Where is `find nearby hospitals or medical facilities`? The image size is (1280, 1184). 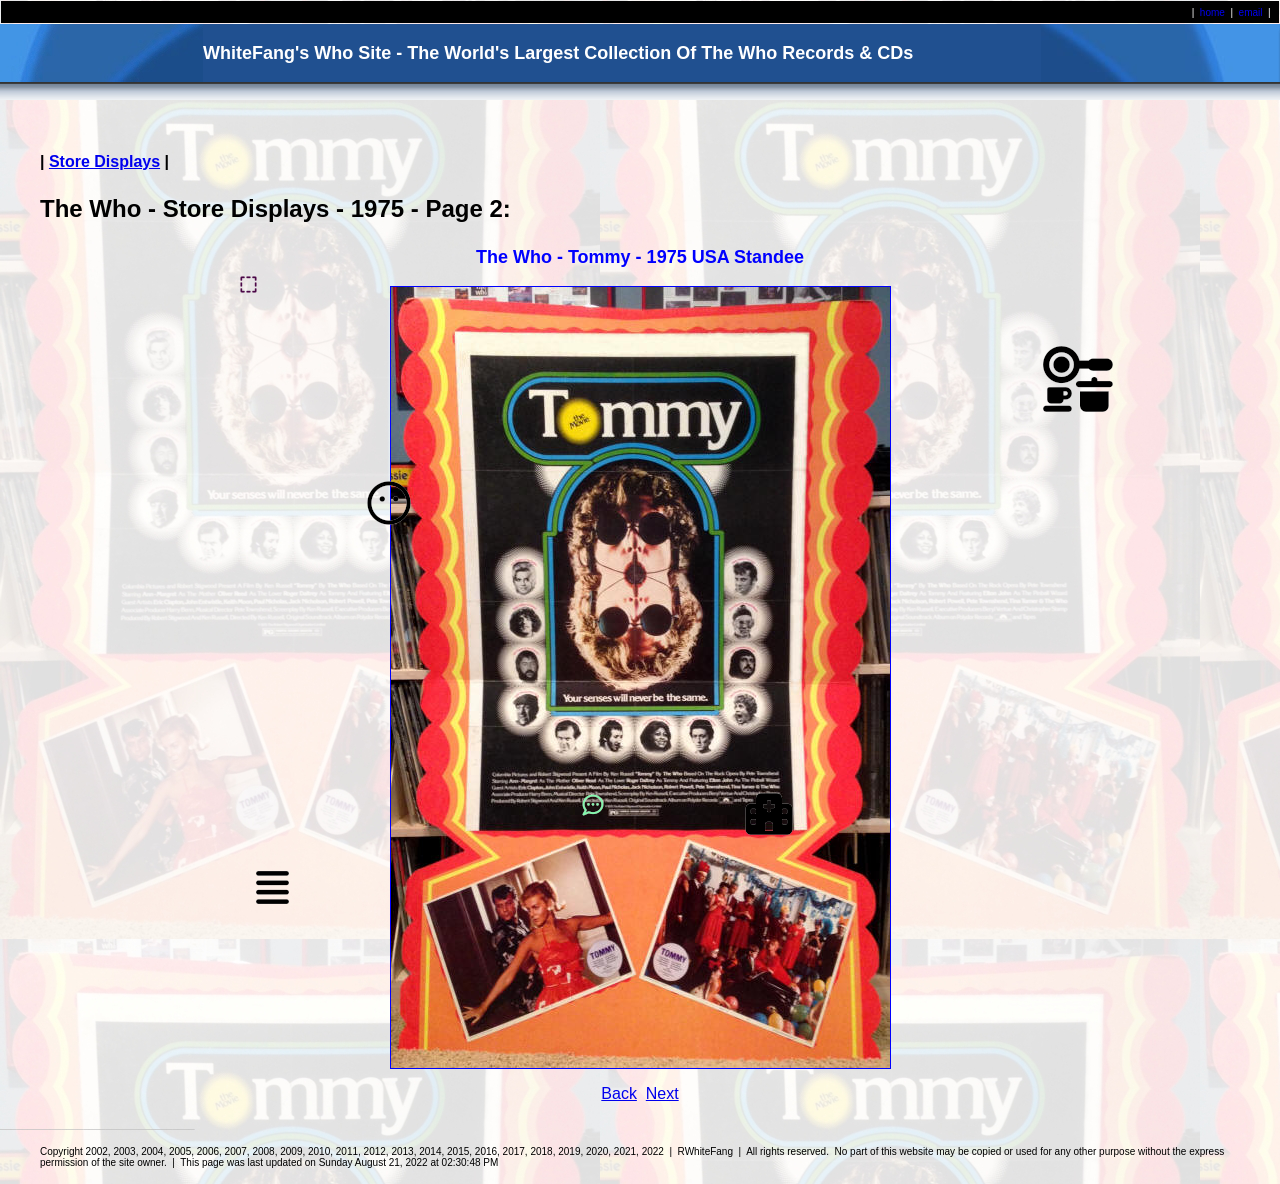
find nearby hospitals or medical facilities is located at coordinates (769, 814).